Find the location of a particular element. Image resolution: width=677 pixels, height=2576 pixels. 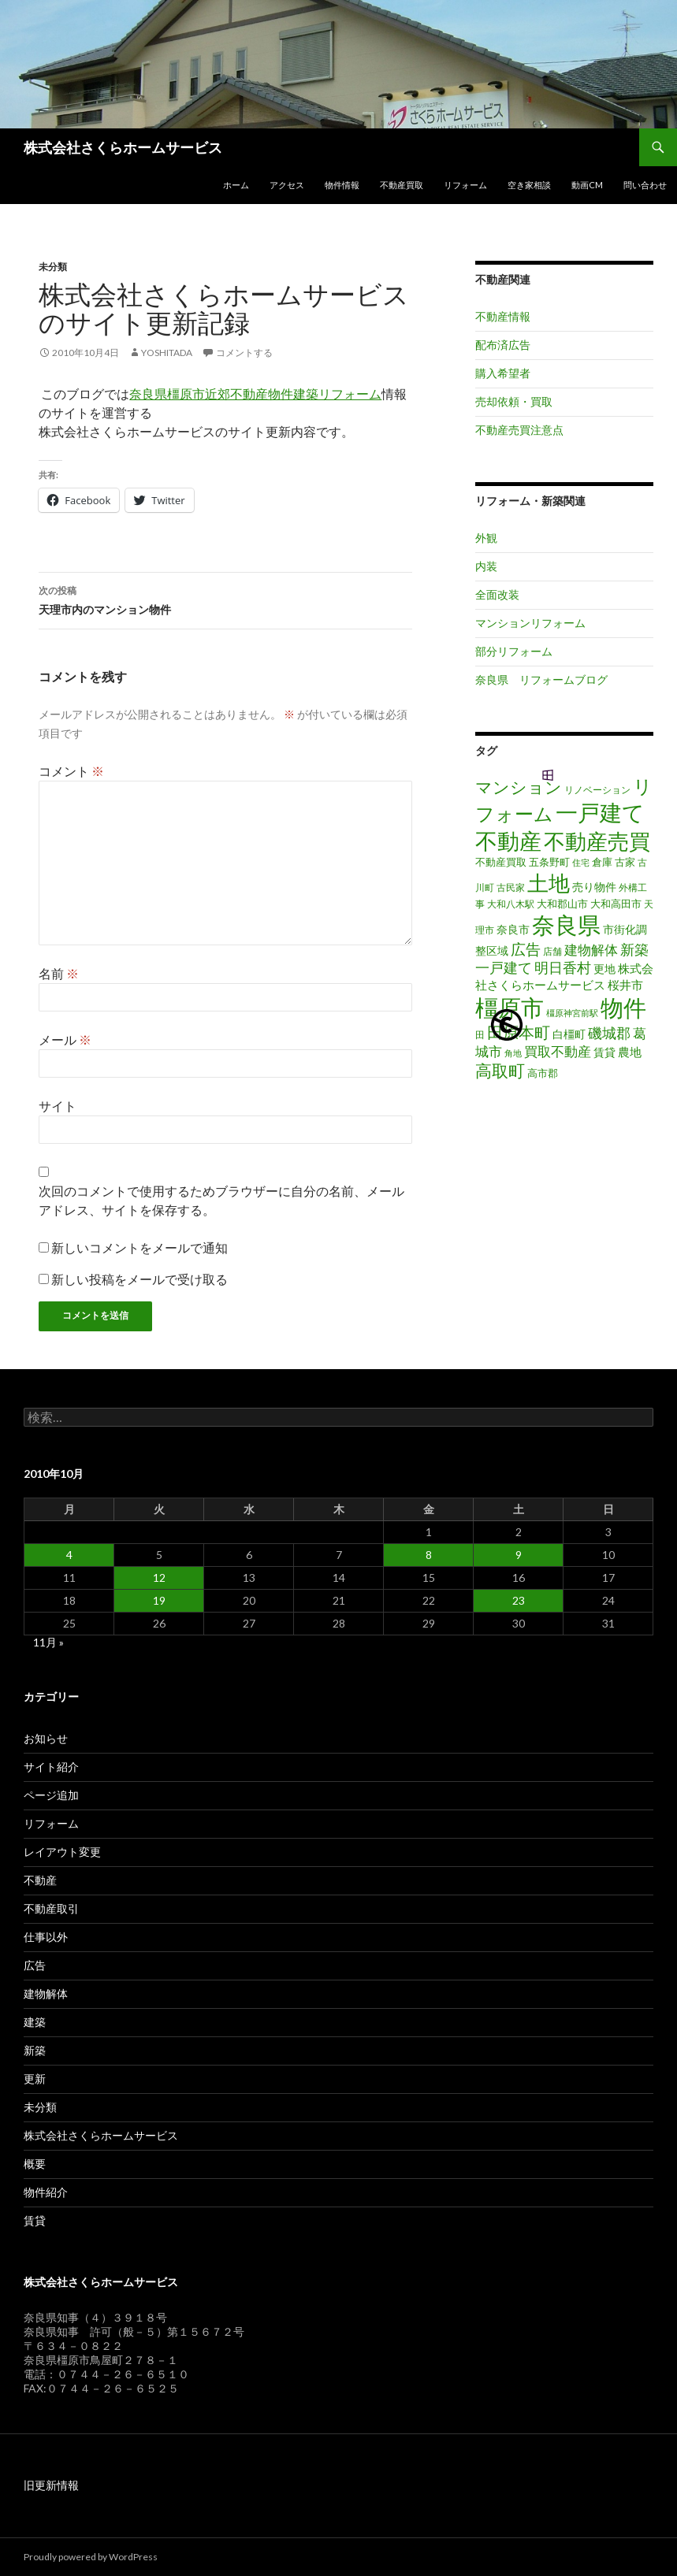

indicates public domain content with no copyright restrictions is located at coordinates (507, 1025).